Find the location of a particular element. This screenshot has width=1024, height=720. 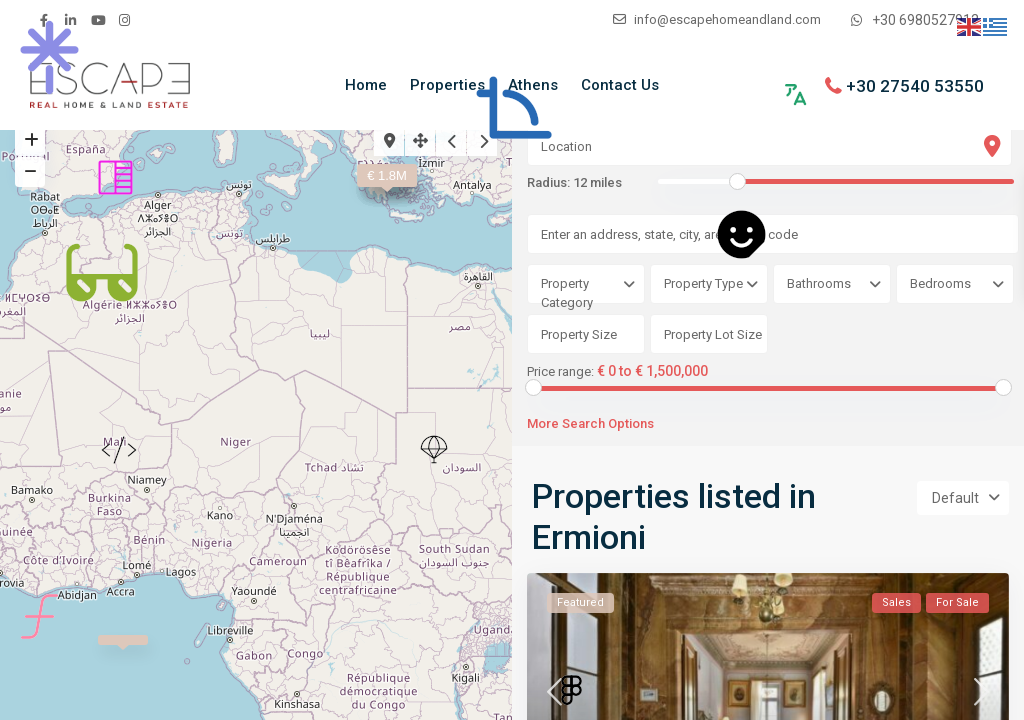

switch to Japanese katakana input is located at coordinates (795, 94).